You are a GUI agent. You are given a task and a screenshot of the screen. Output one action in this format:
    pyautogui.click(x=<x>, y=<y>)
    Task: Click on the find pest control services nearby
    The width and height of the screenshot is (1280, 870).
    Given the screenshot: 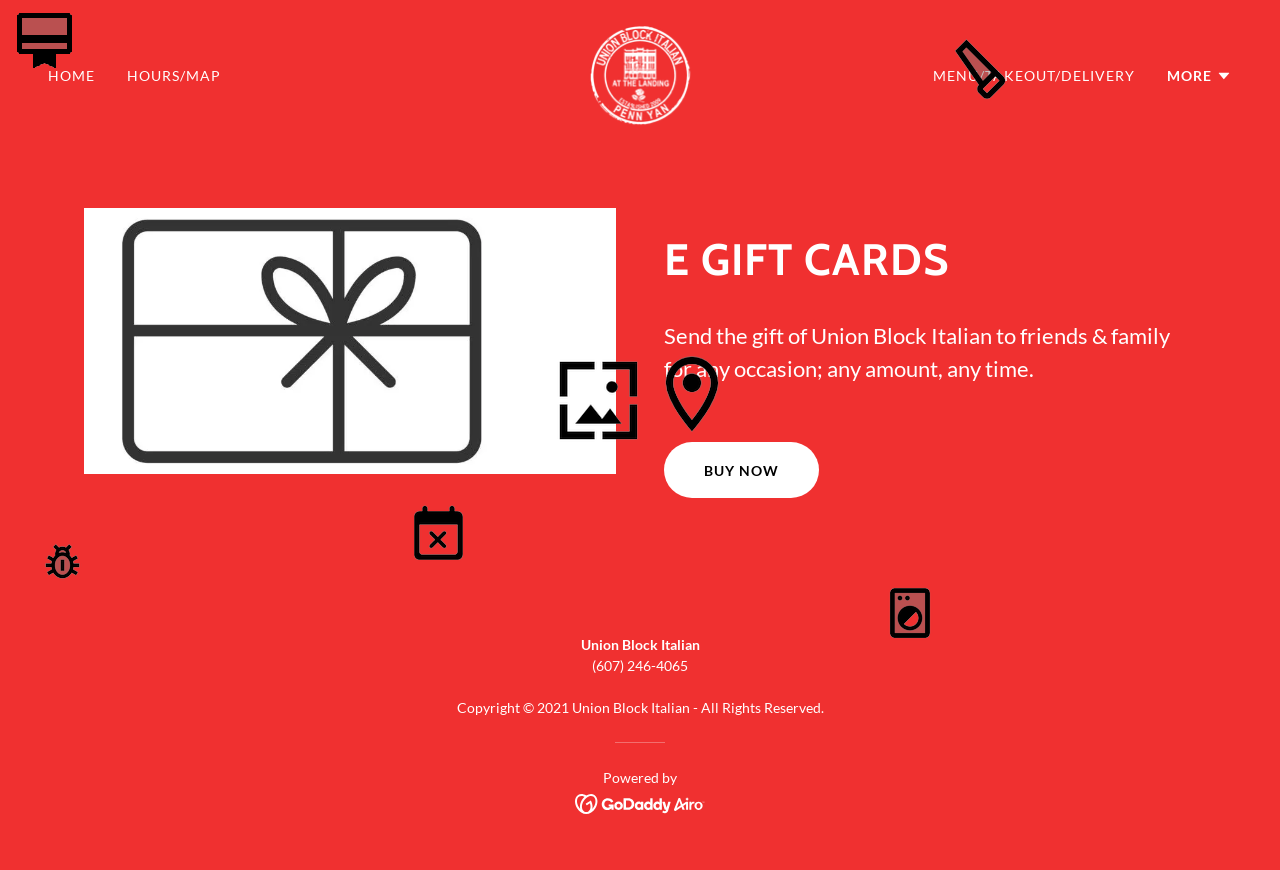 What is the action you would take?
    pyautogui.click(x=62, y=561)
    